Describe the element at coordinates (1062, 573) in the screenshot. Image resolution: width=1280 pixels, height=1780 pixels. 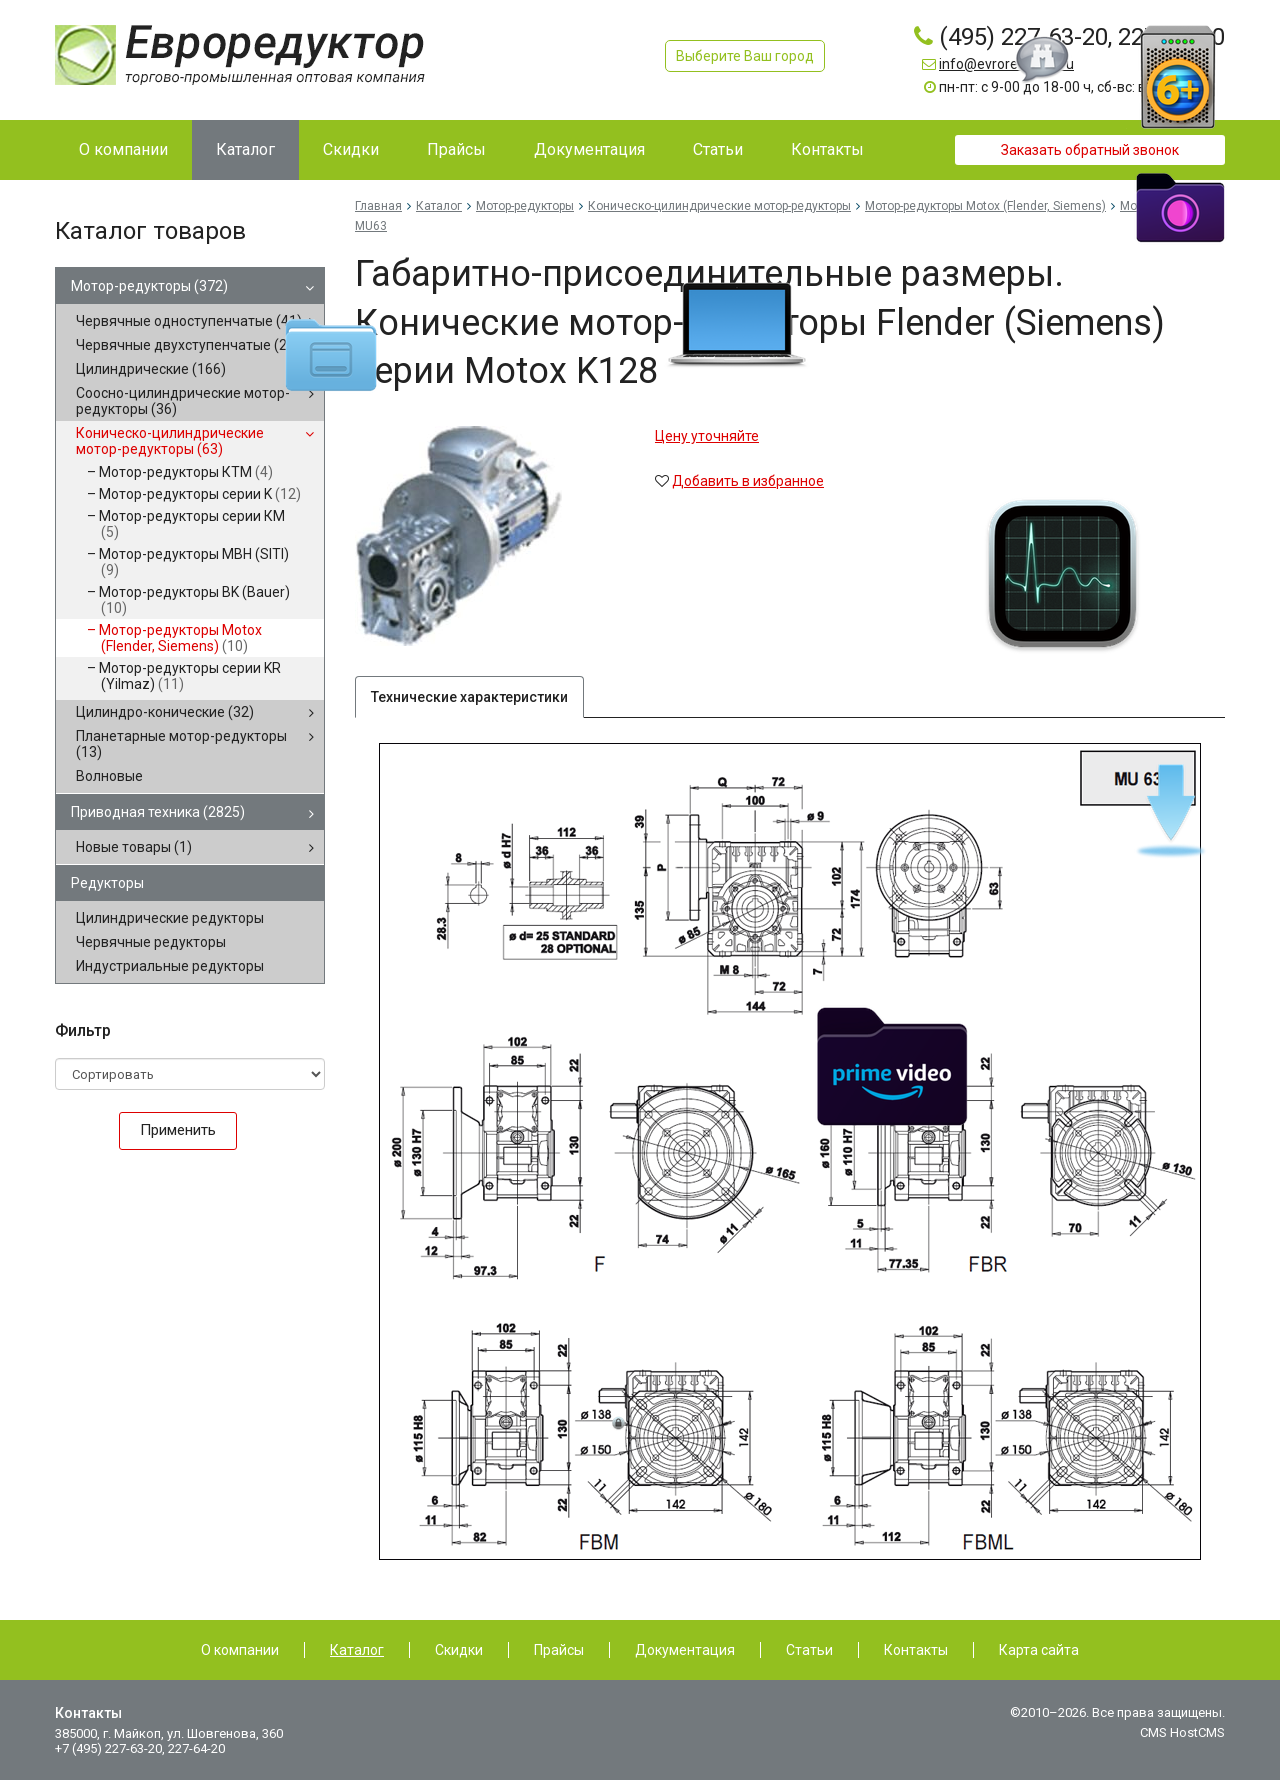
I see `open activity monitor to view system processes` at that location.